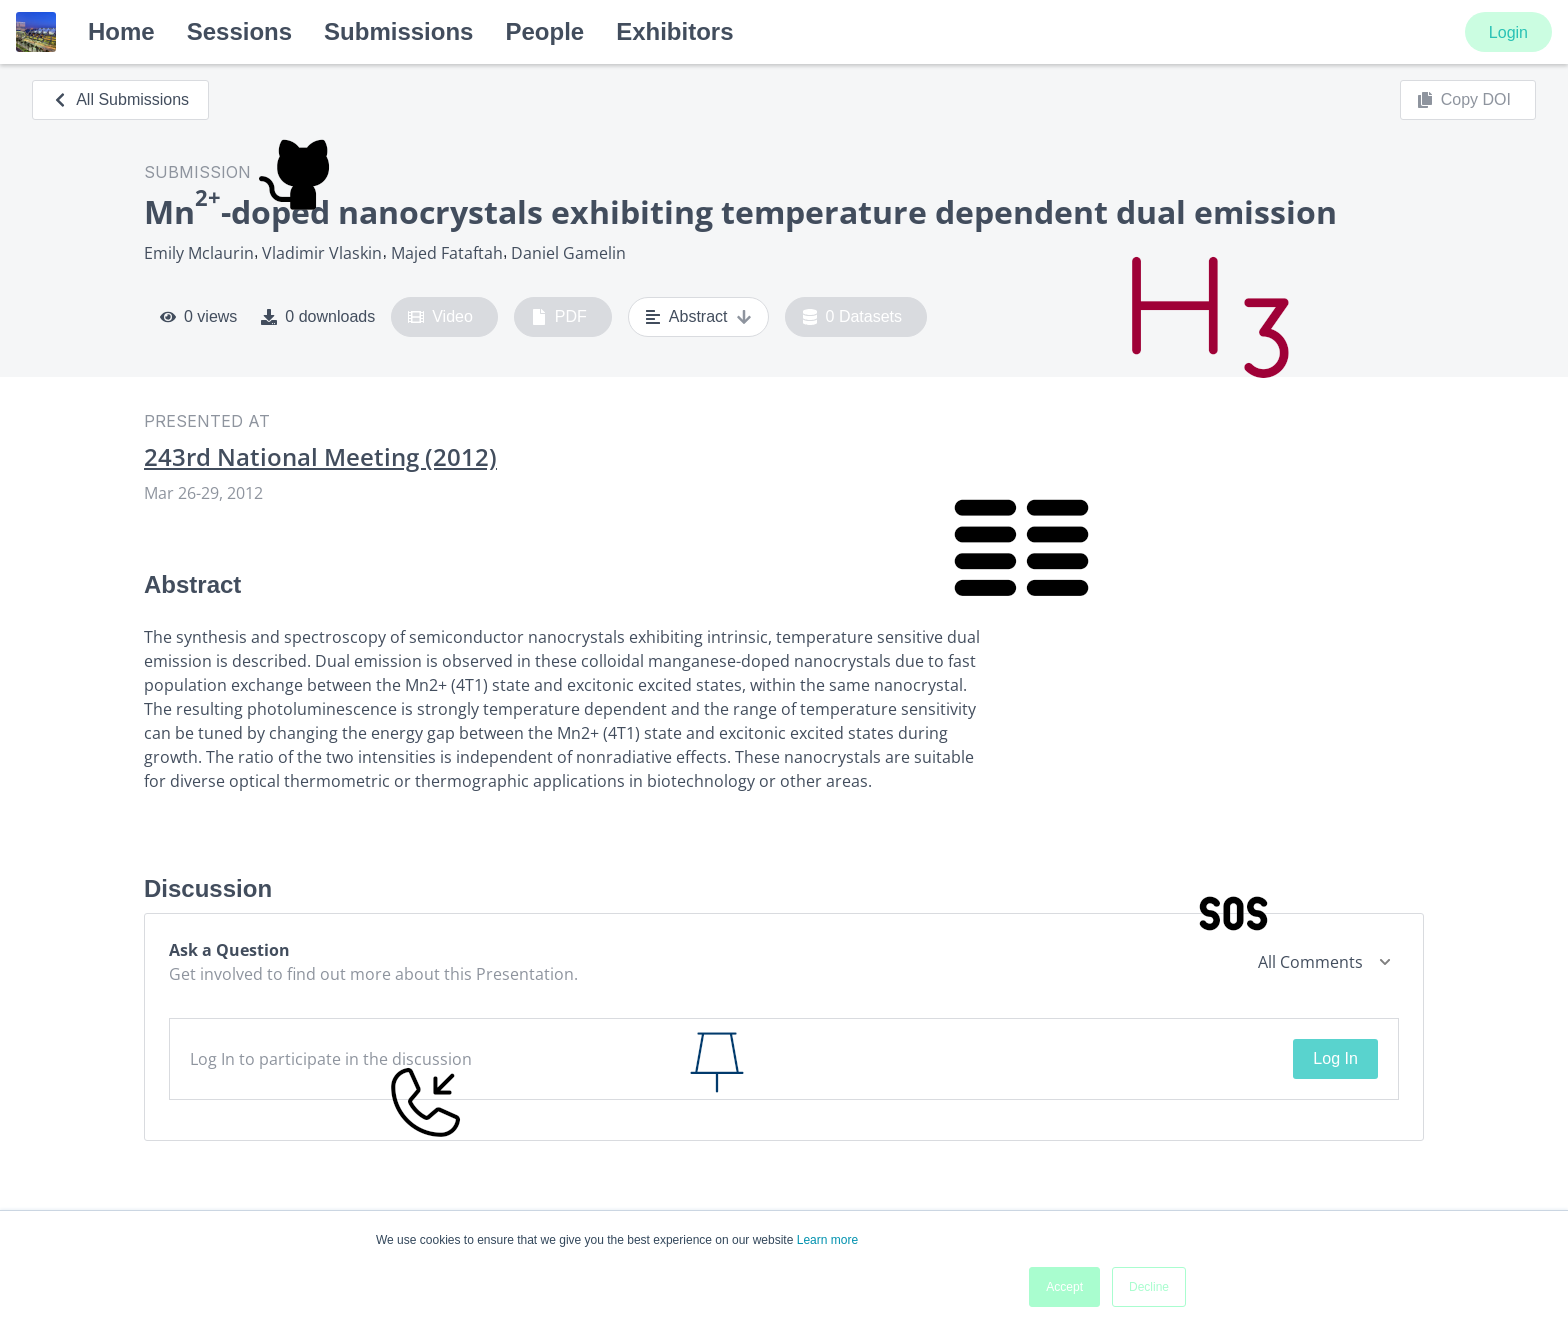 This screenshot has height=1333, width=1568. I want to click on incoming call notification, so click(427, 1101).